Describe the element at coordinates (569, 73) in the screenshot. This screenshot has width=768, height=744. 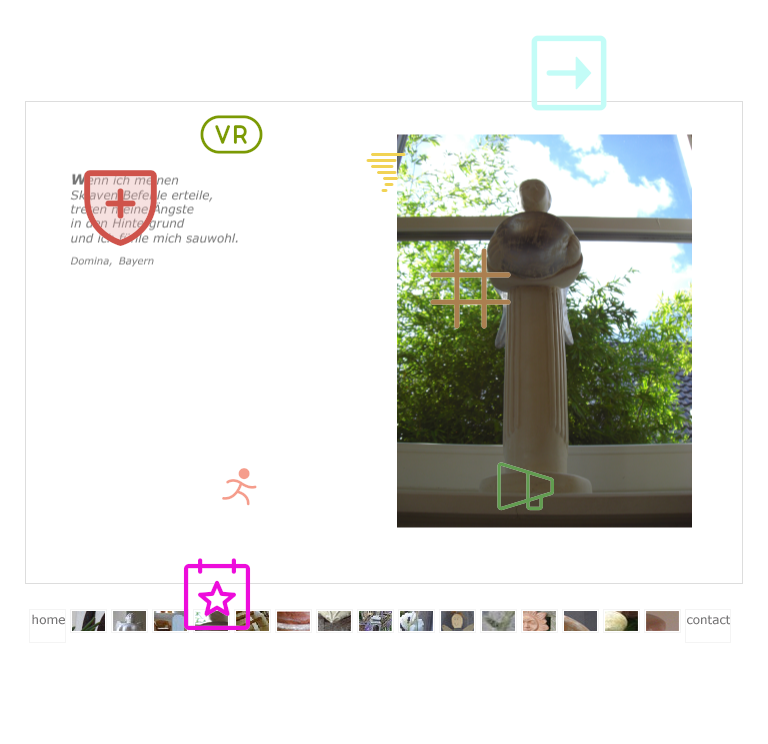
I see `indicates a renamed file in a diff view` at that location.